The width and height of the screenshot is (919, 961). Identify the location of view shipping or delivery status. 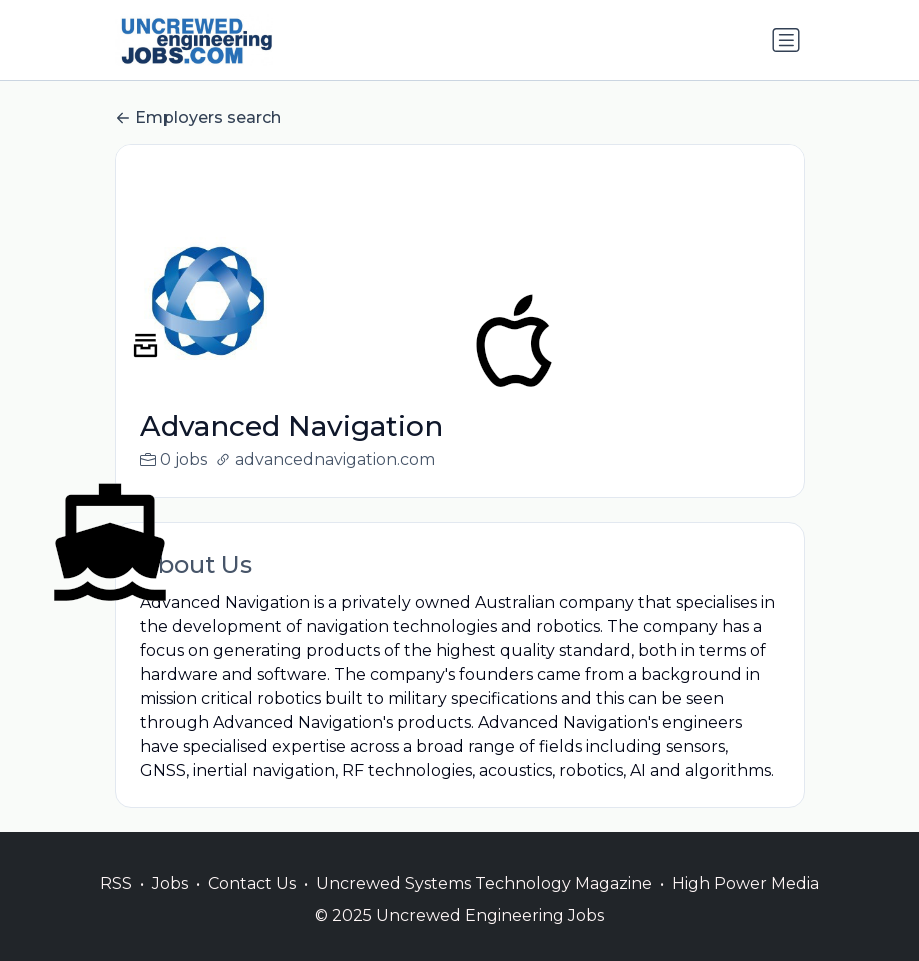
(110, 545).